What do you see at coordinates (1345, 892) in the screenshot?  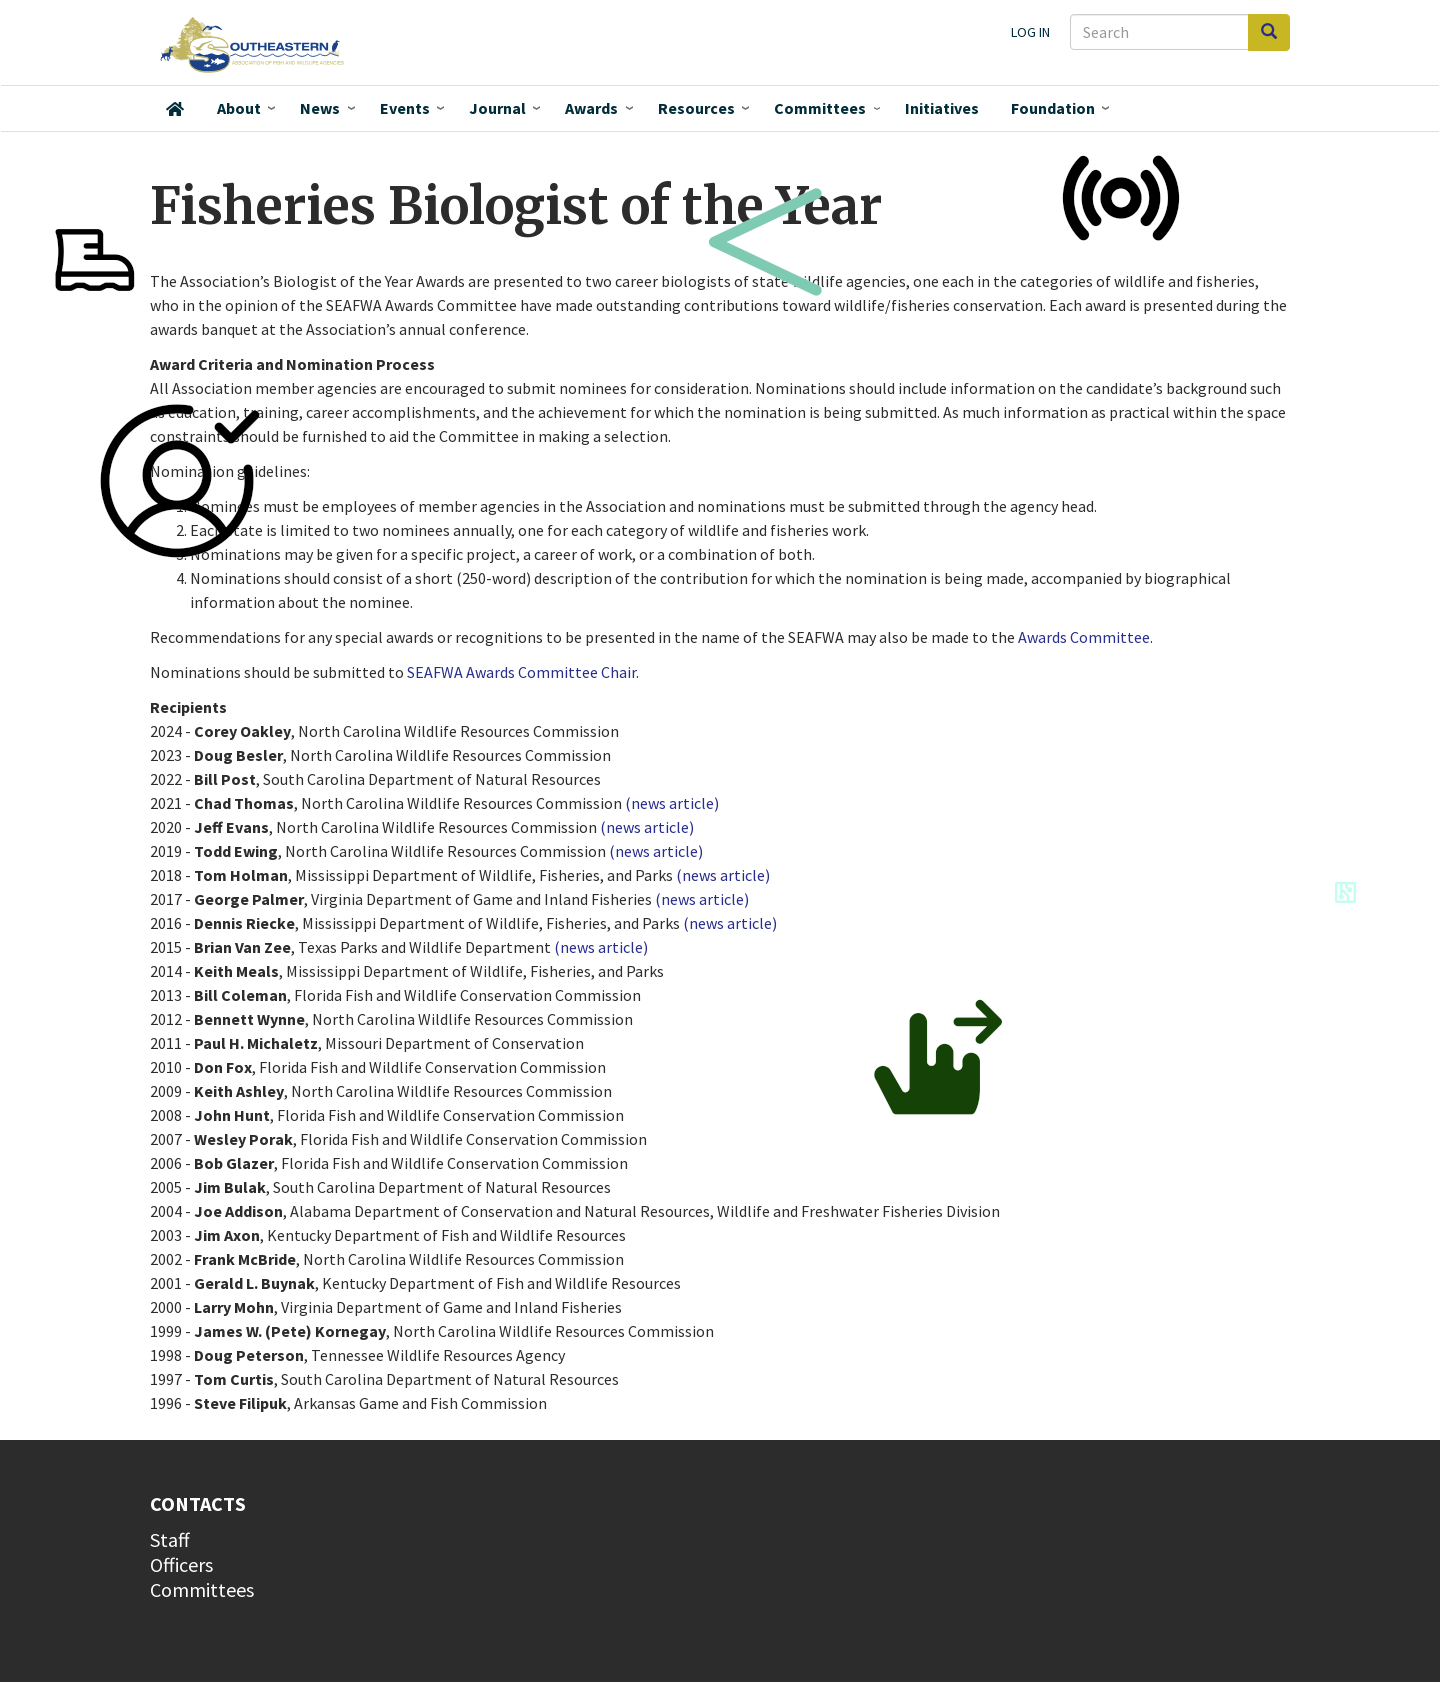 I see `access circuit or hardware settings` at bounding box center [1345, 892].